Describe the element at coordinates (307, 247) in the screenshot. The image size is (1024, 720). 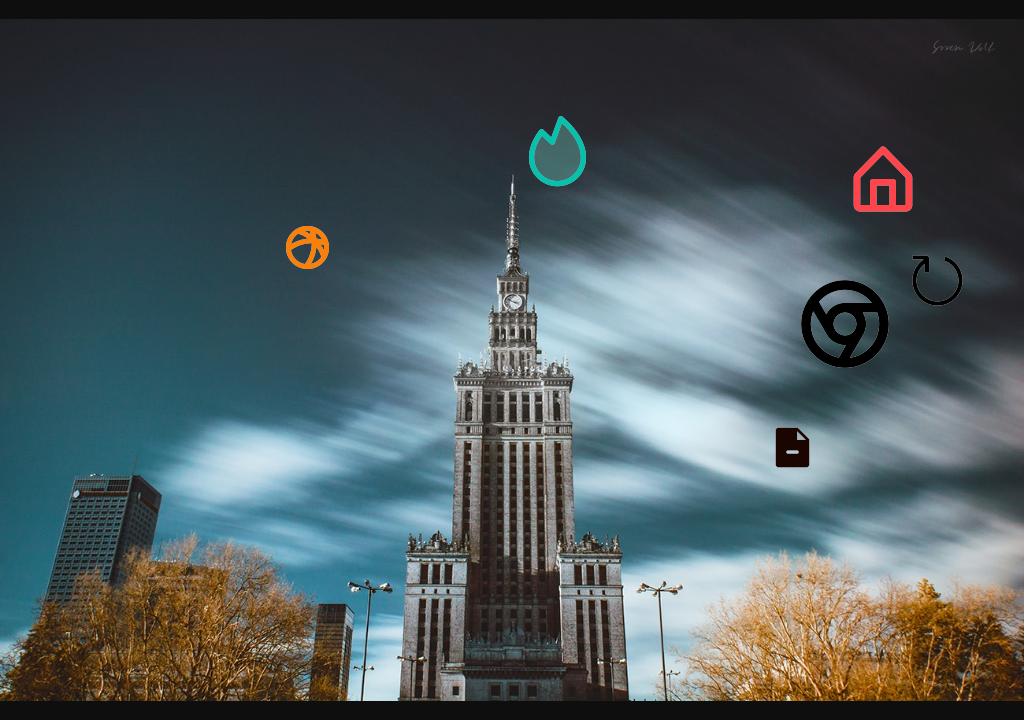
I see `access games or entertainment section` at that location.